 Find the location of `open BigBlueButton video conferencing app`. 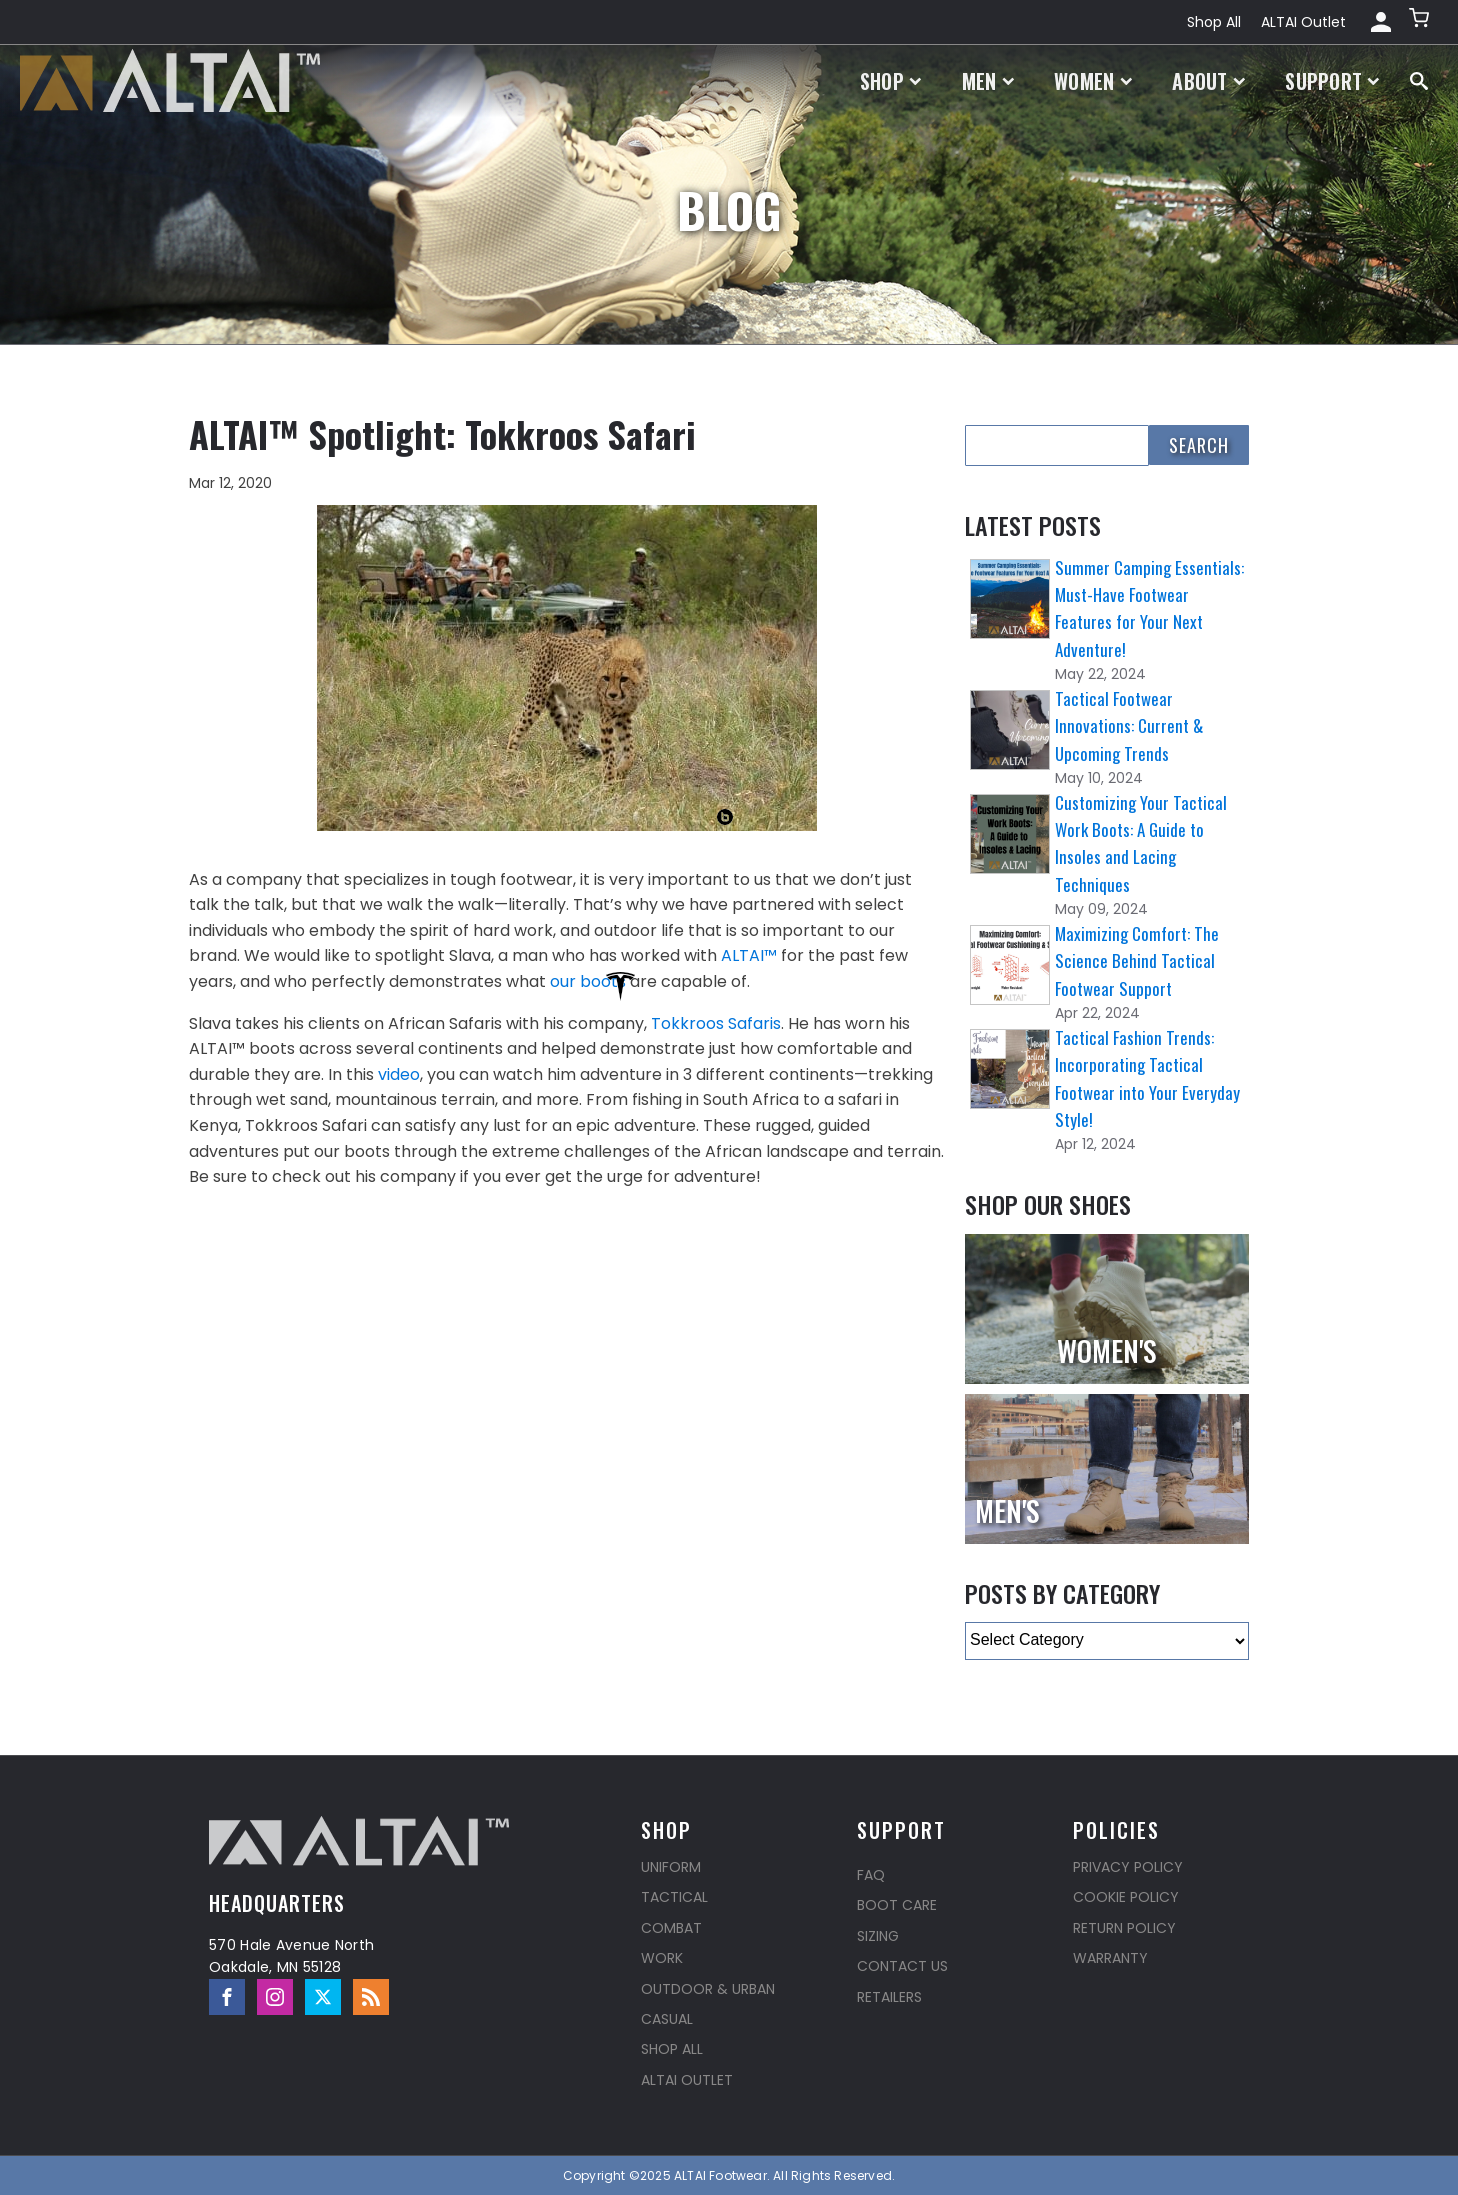

open BigBlueButton video conferencing app is located at coordinates (725, 817).